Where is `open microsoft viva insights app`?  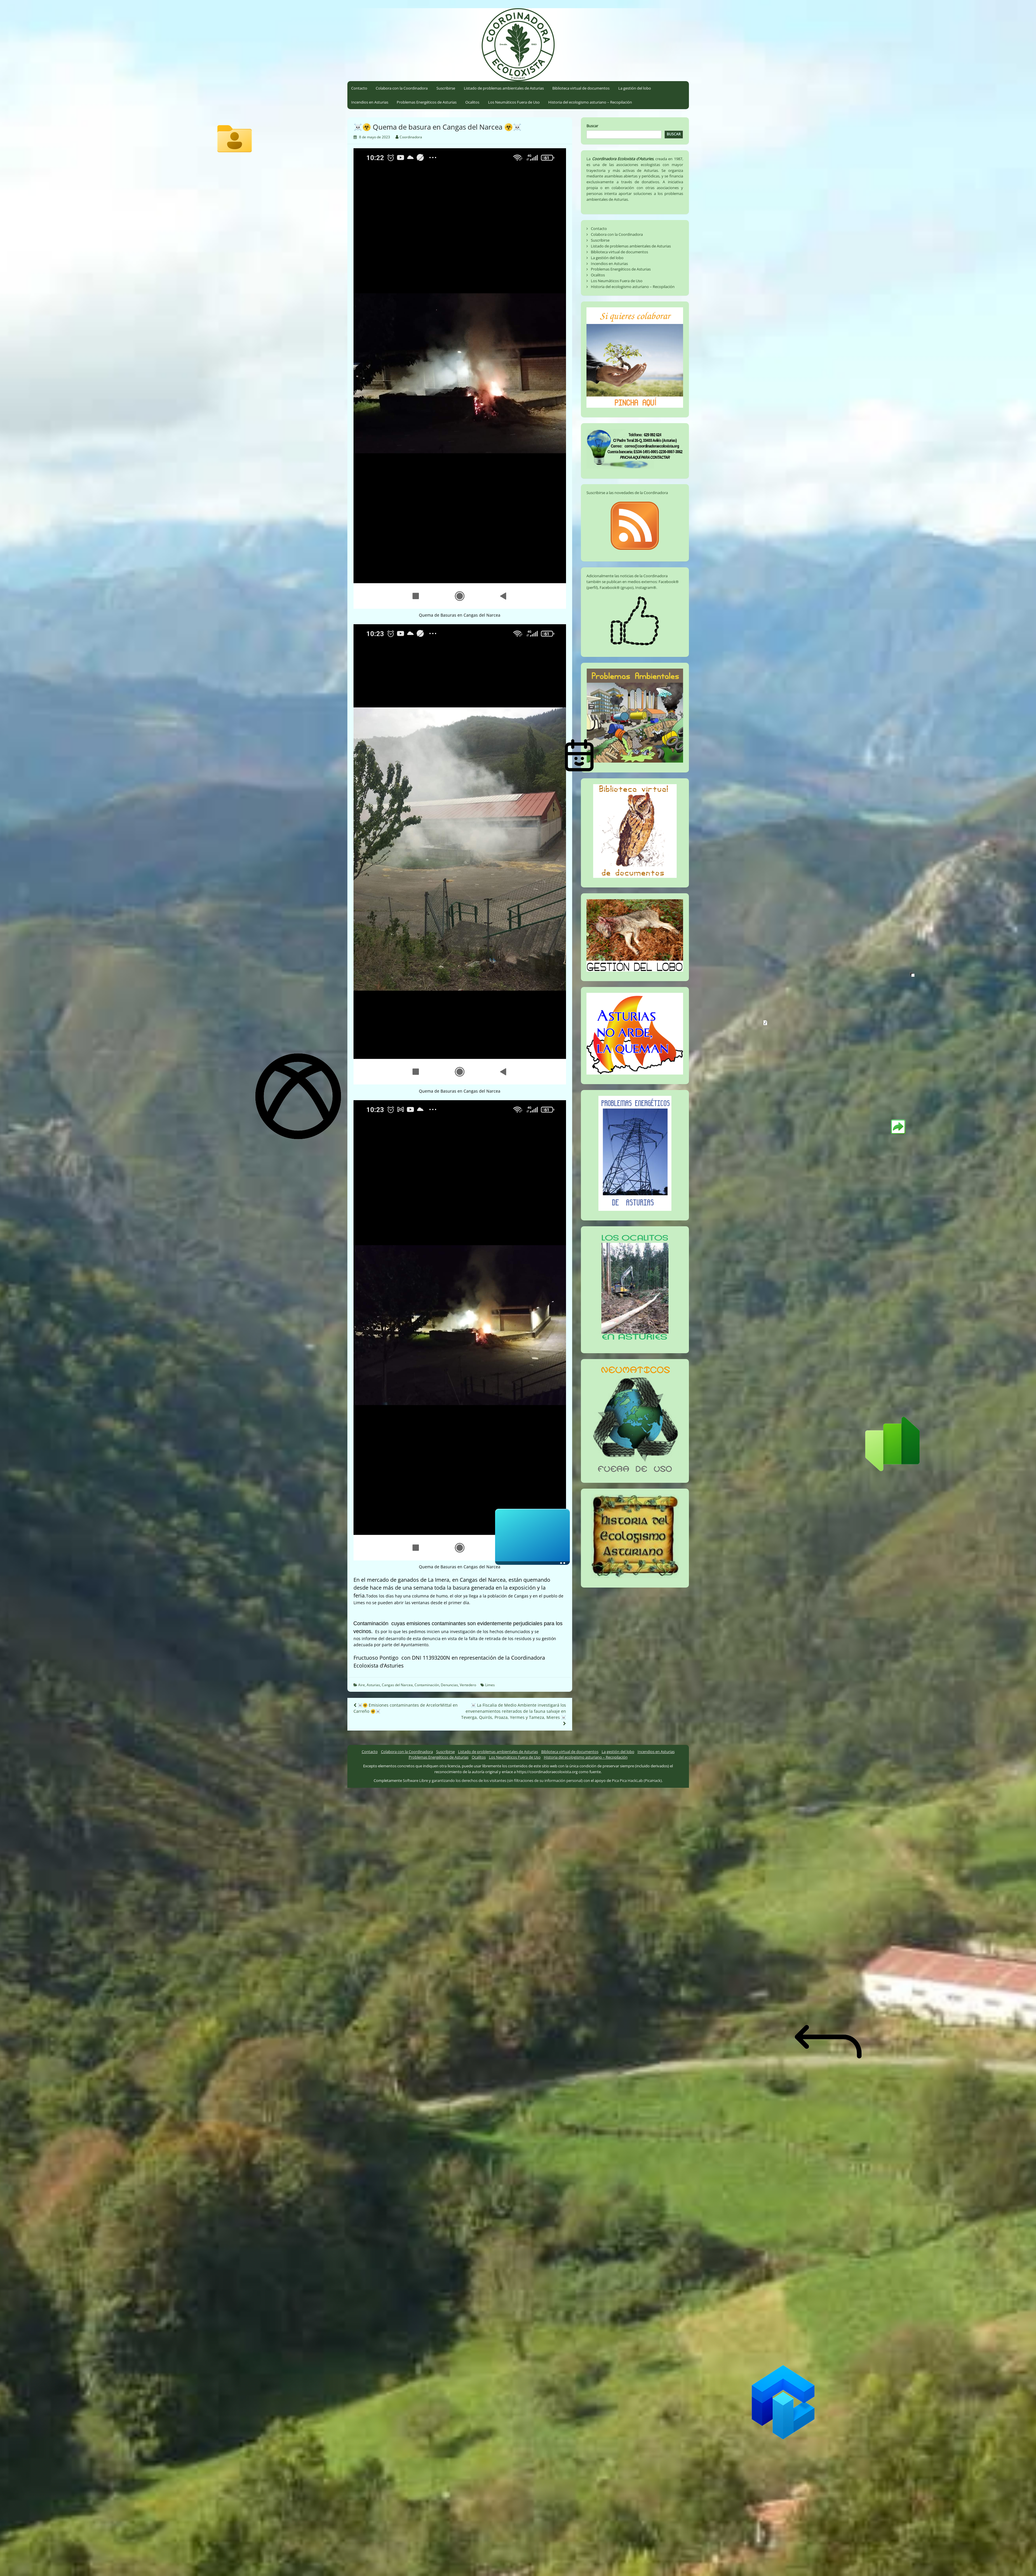
open microsoft viva insights app is located at coordinates (892, 1444).